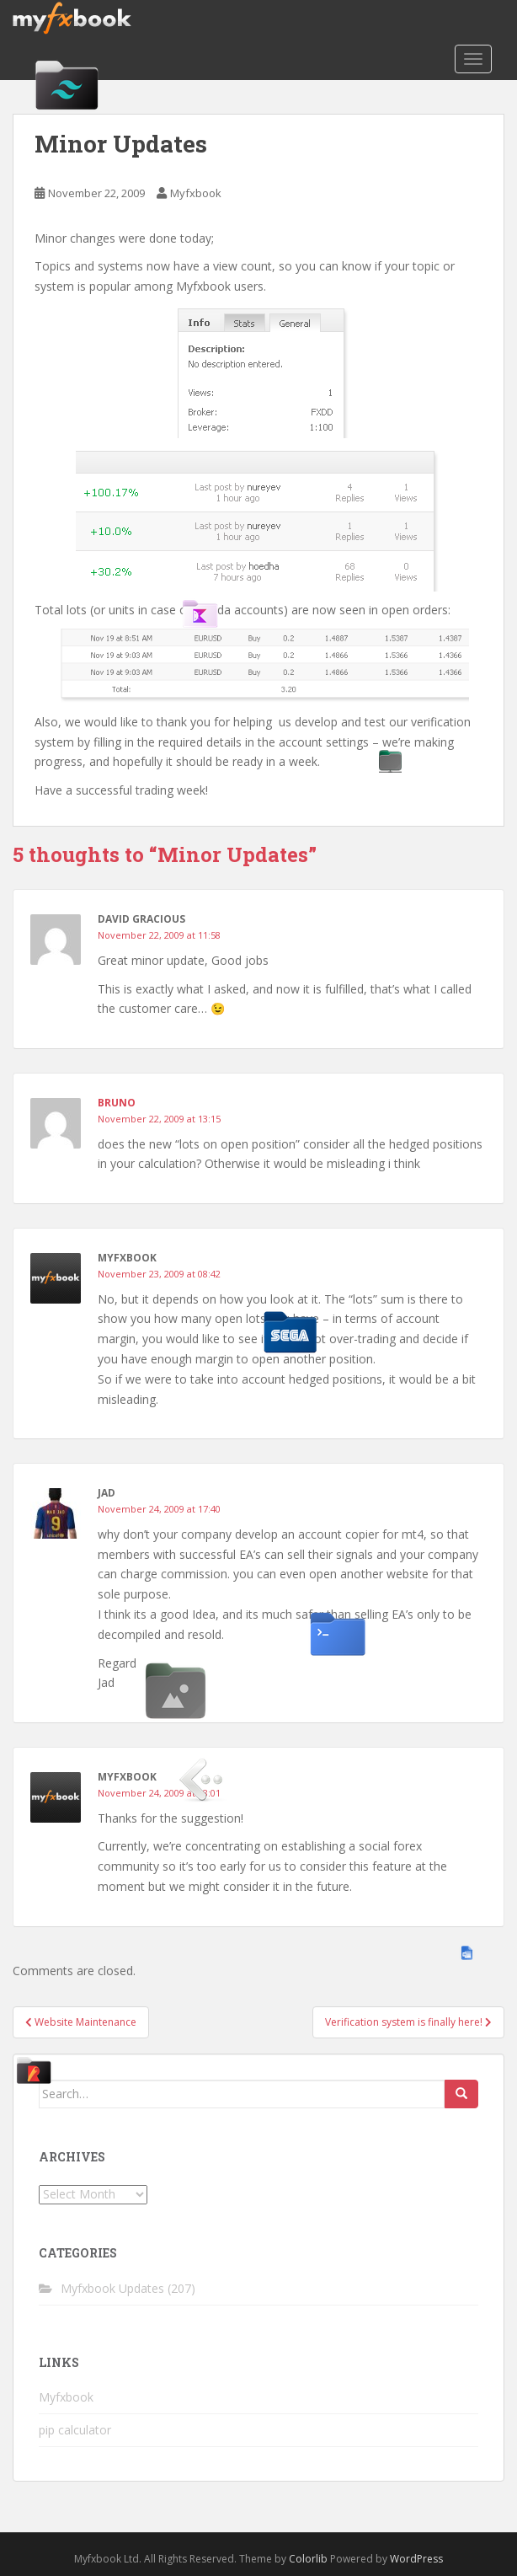  Describe the element at coordinates (466, 1952) in the screenshot. I see `microsoft word document file` at that location.